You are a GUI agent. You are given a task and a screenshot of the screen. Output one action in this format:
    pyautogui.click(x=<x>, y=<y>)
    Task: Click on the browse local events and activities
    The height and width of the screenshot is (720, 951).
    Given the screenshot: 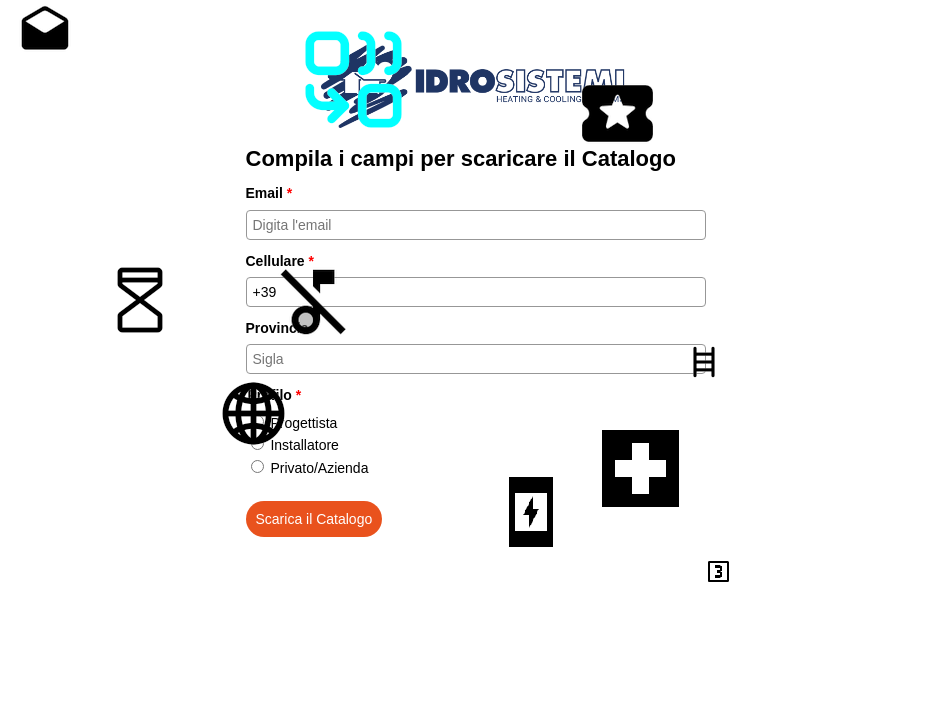 What is the action you would take?
    pyautogui.click(x=617, y=113)
    